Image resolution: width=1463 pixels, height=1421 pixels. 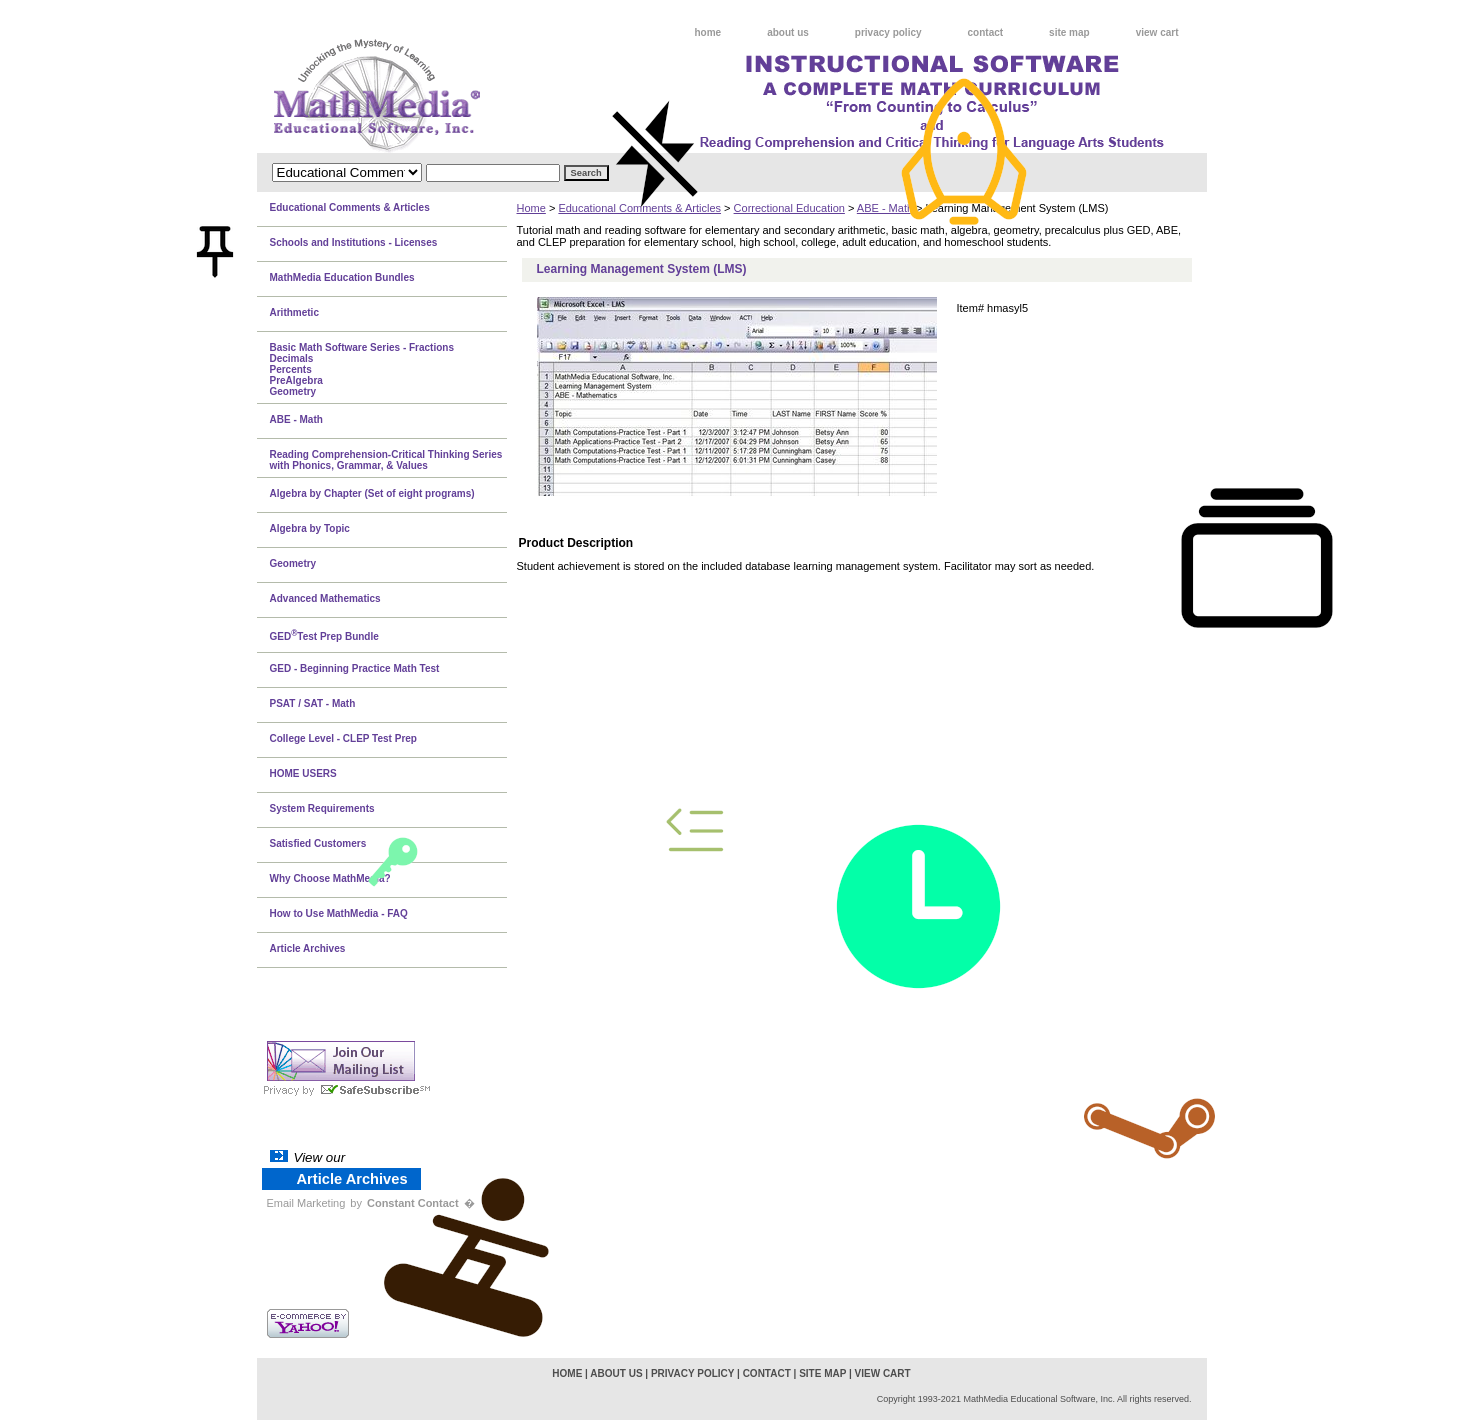 I want to click on pin an item to keep it visible, so click(x=215, y=252).